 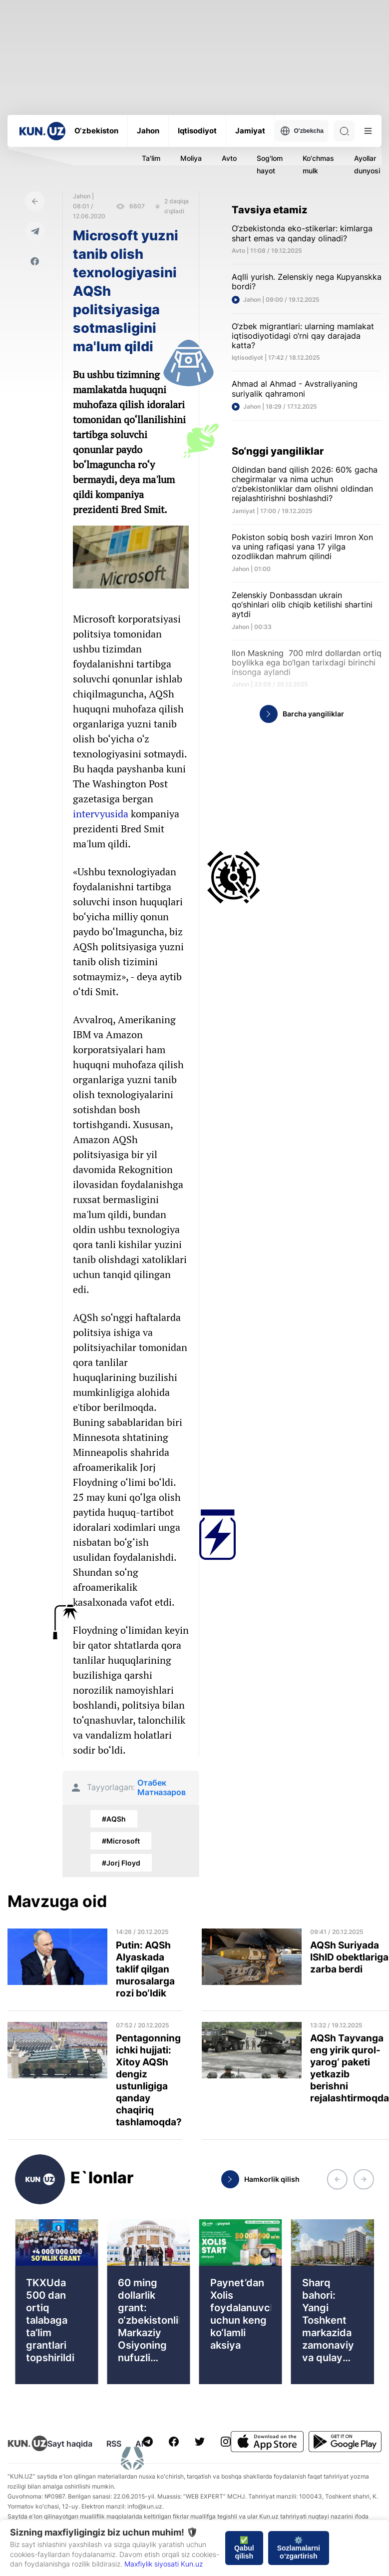 What do you see at coordinates (188, 363) in the screenshot?
I see `view space mission or spacecraft content` at bounding box center [188, 363].